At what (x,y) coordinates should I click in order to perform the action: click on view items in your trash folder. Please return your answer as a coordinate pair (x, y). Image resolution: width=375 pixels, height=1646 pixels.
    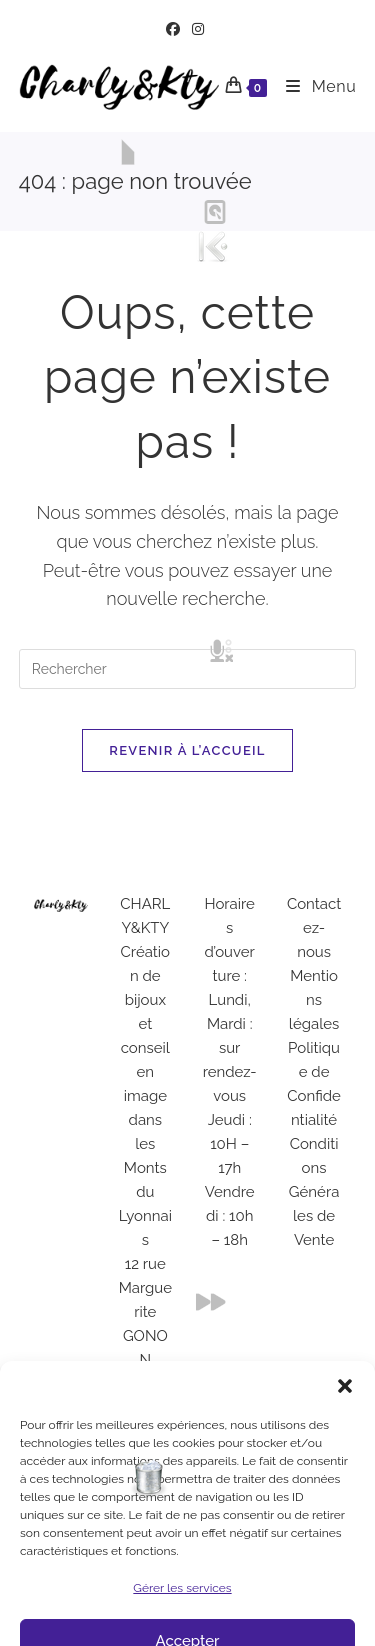
    Looking at the image, I should click on (148, 1476).